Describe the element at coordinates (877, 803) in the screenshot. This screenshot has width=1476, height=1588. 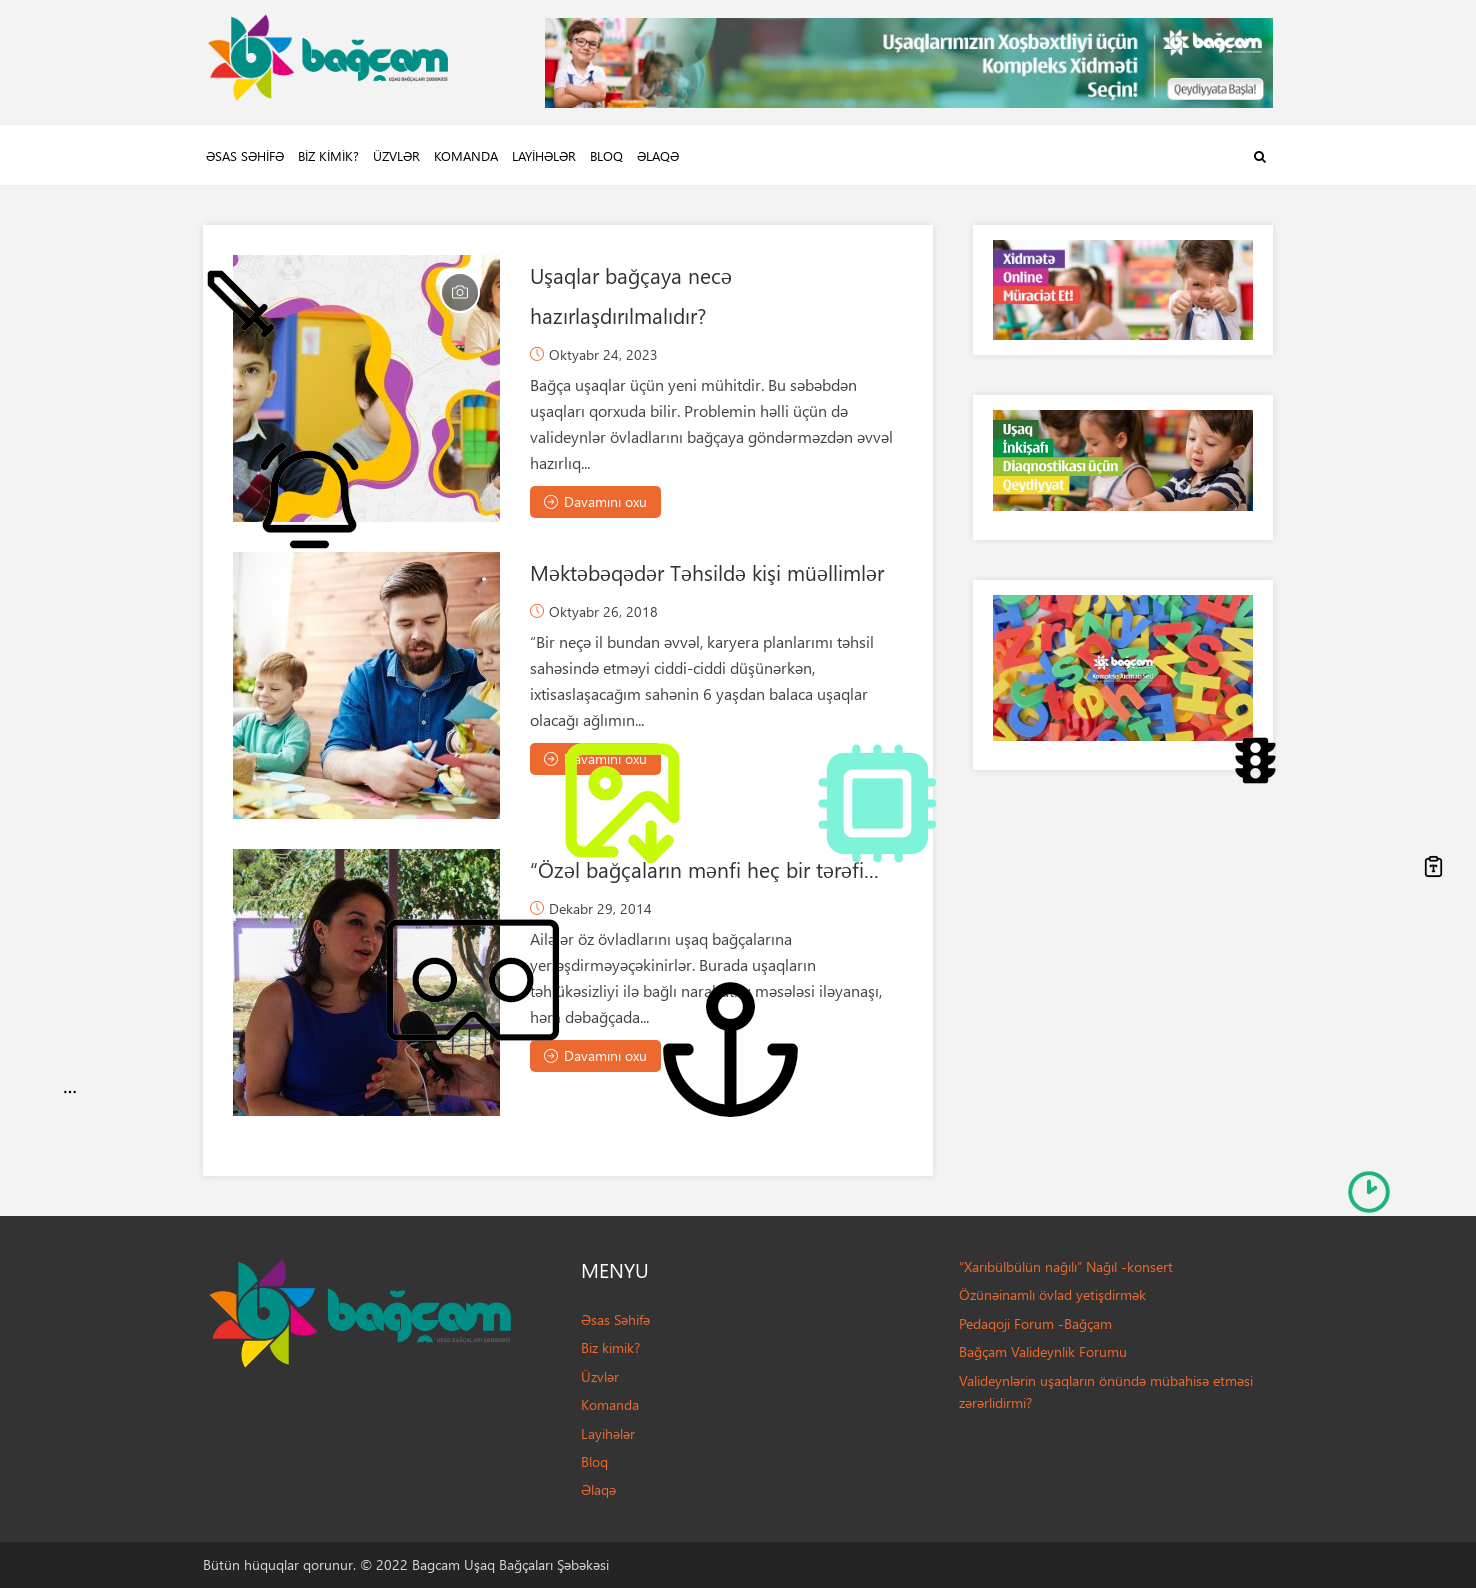
I see `view hardware or processor information` at that location.